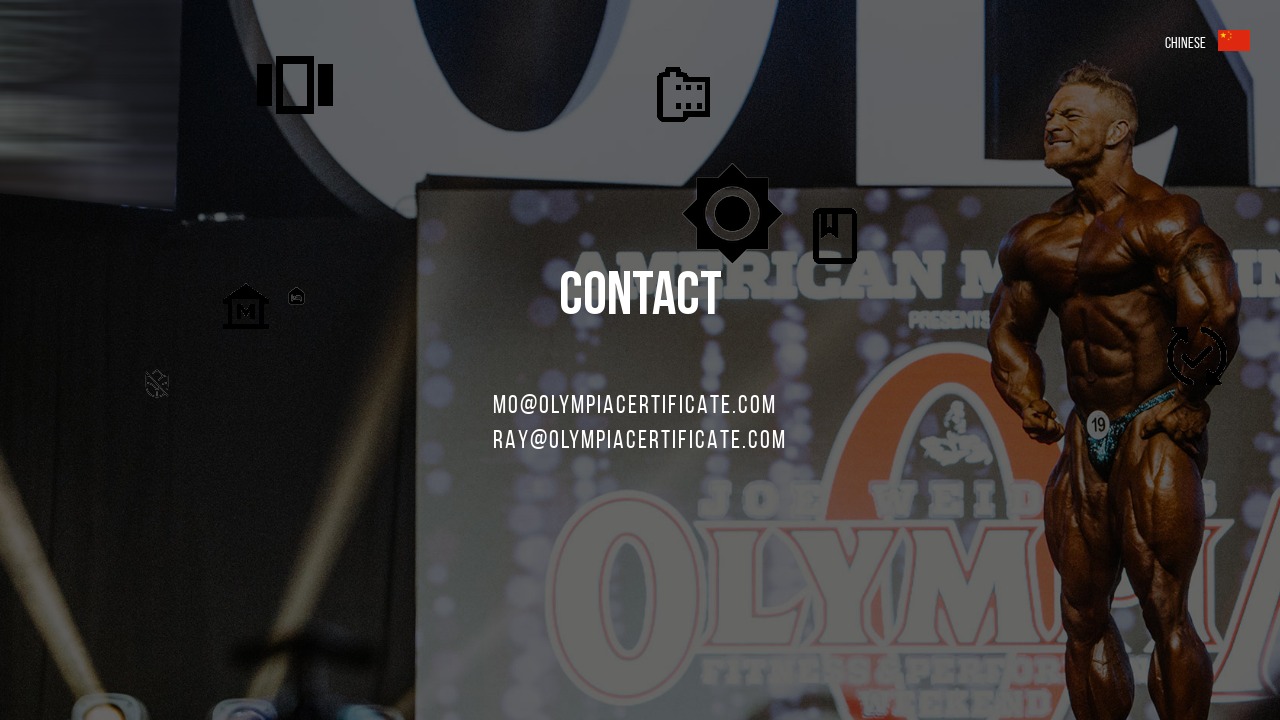  Describe the element at coordinates (246, 306) in the screenshot. I see `view nearby museums` at that location.